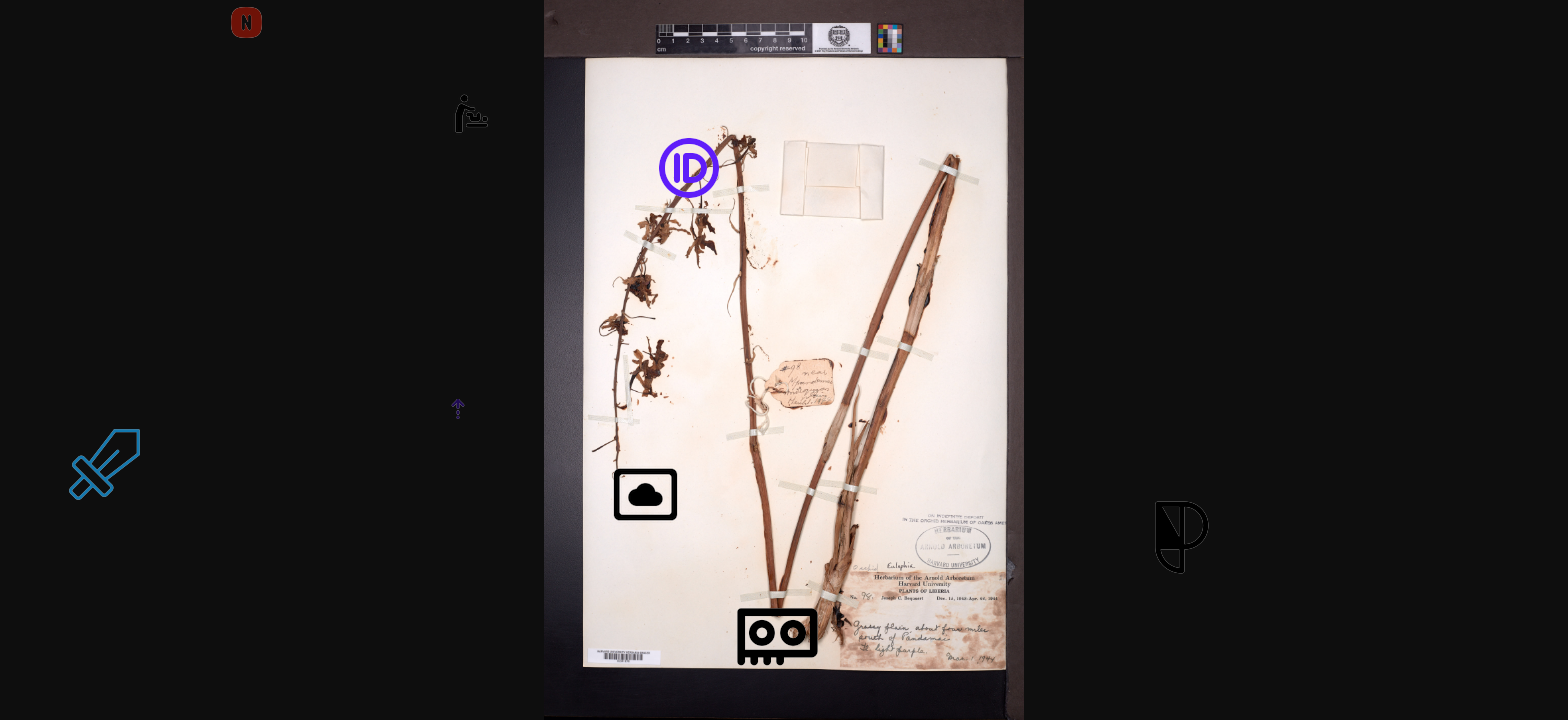 The height and width of the screenshot is (720, 1568). Describe the element at coordinates (246, 22) in the screenshot. I see `indicates an item starting with the letter N` at that location.